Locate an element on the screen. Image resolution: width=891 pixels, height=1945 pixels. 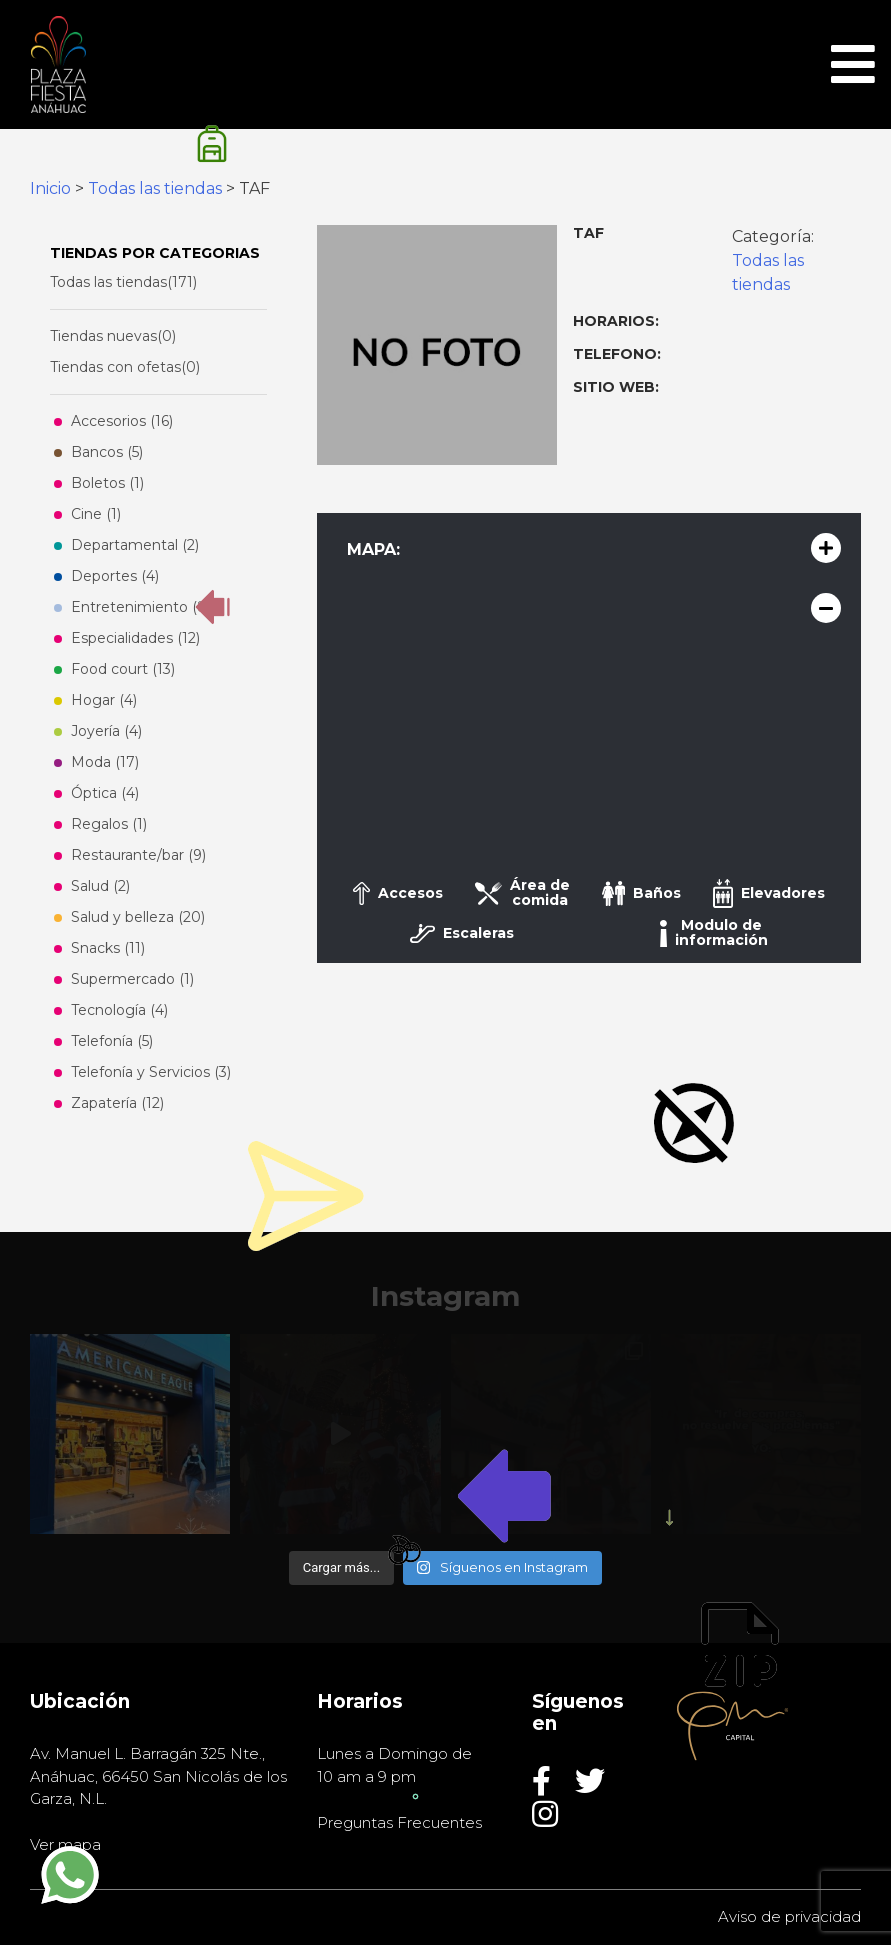
access your inventory or stored items is located at coordinates (212, 145).